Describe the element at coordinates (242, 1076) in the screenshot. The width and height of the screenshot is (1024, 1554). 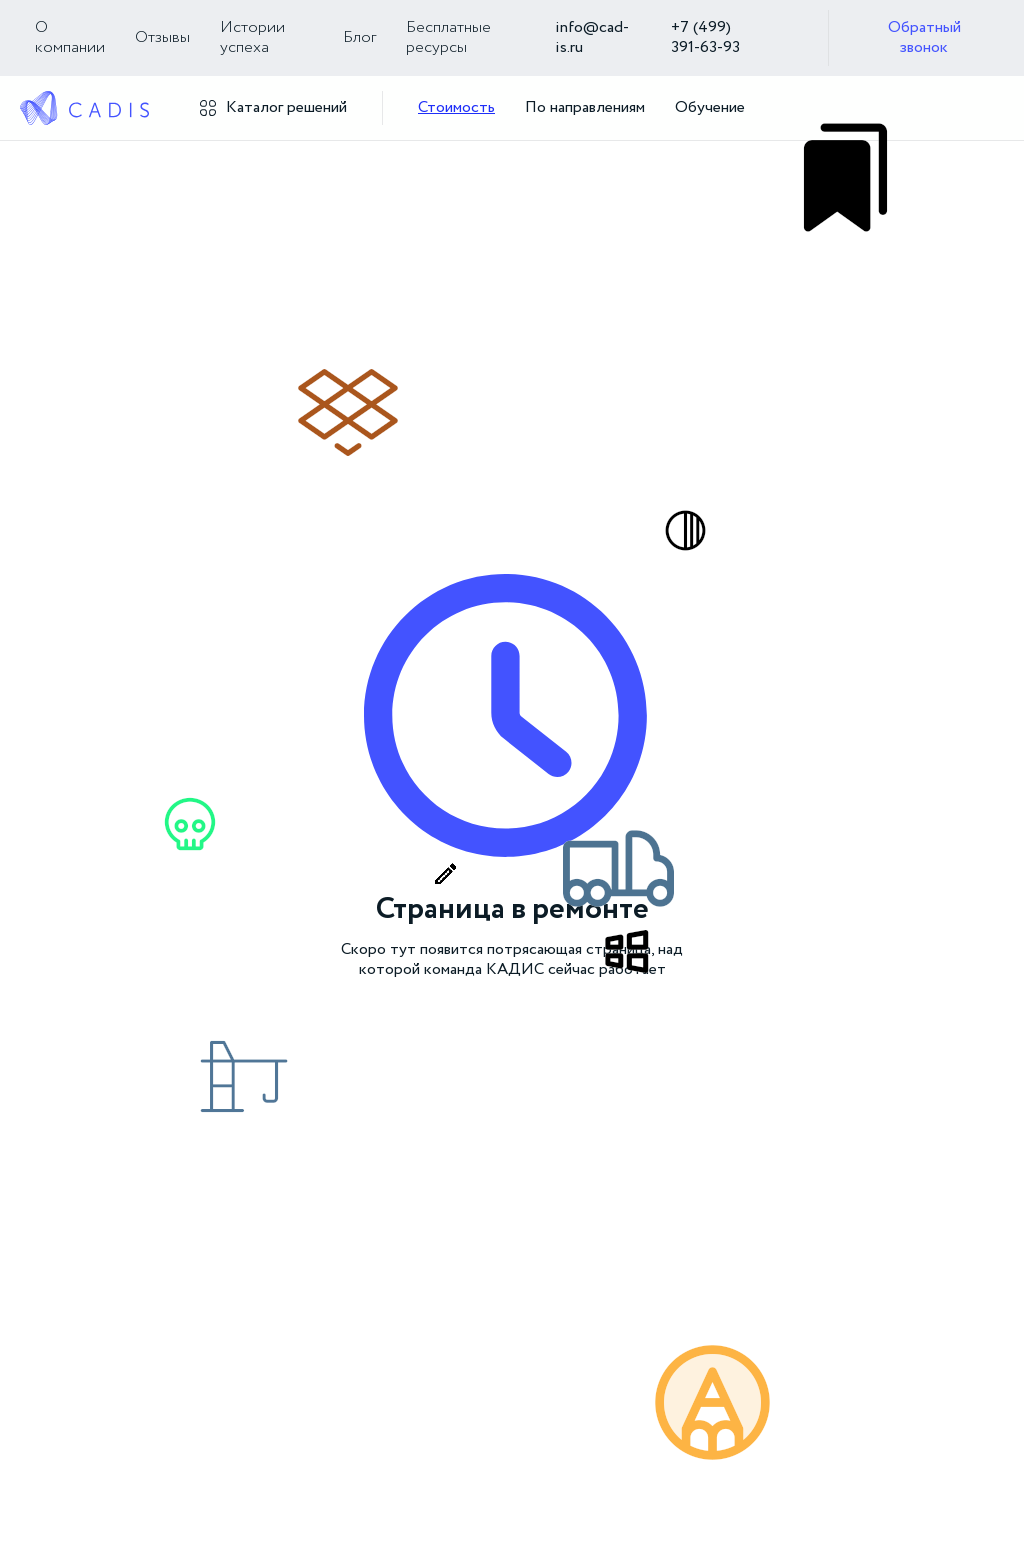
I see `indicates construction or building in progress` at that location.